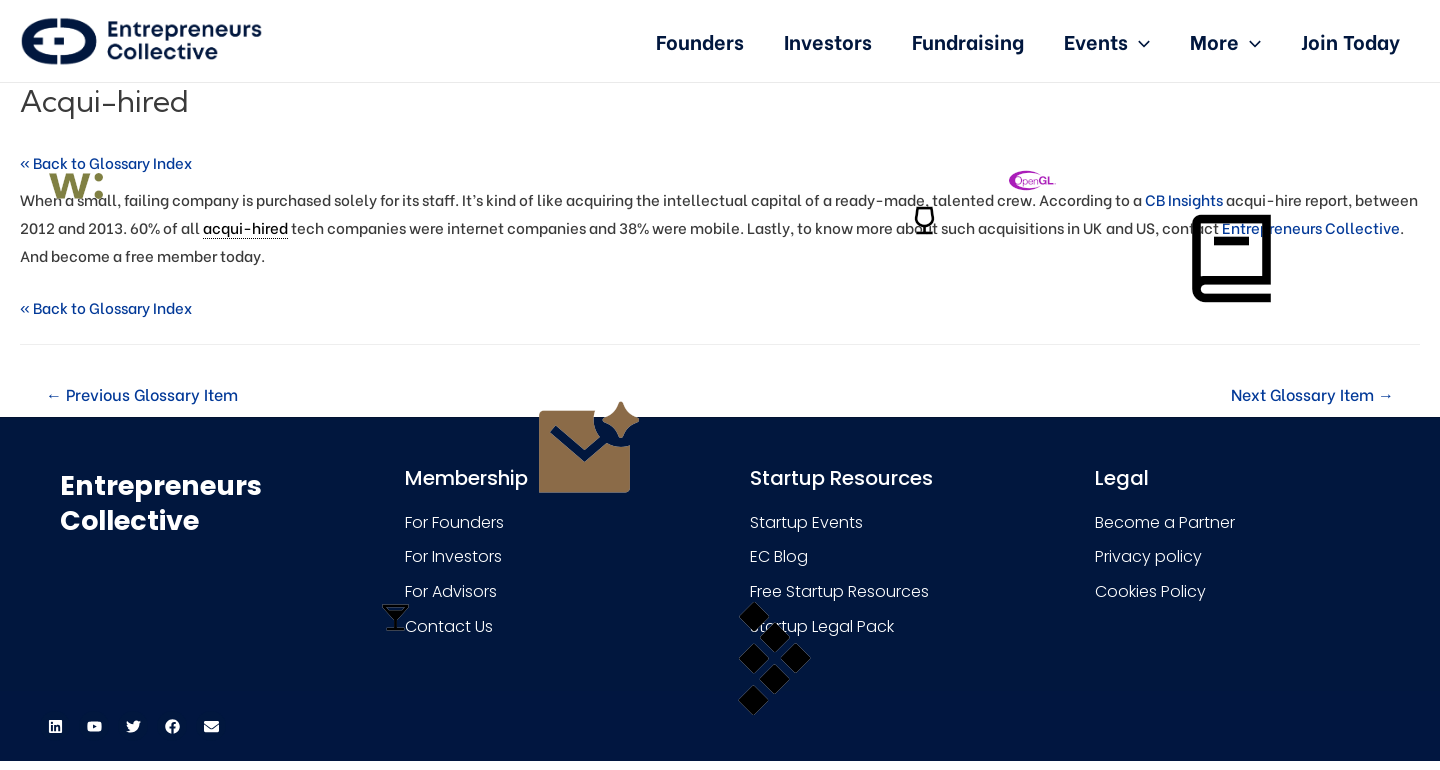 This screenshot has width=1440, height=770. I want to click on open your library or reading list, so click(1231, 258).